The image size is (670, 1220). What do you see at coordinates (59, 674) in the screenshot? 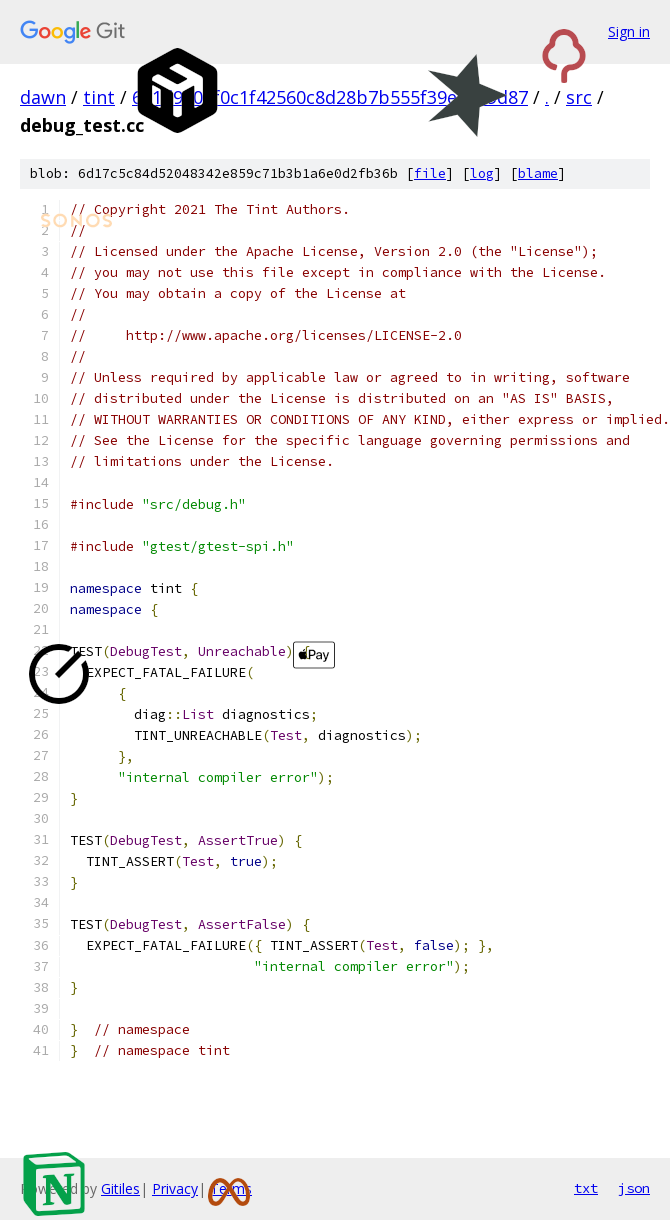
I see `access navigation or compass features` at bounding box center [59, 674].